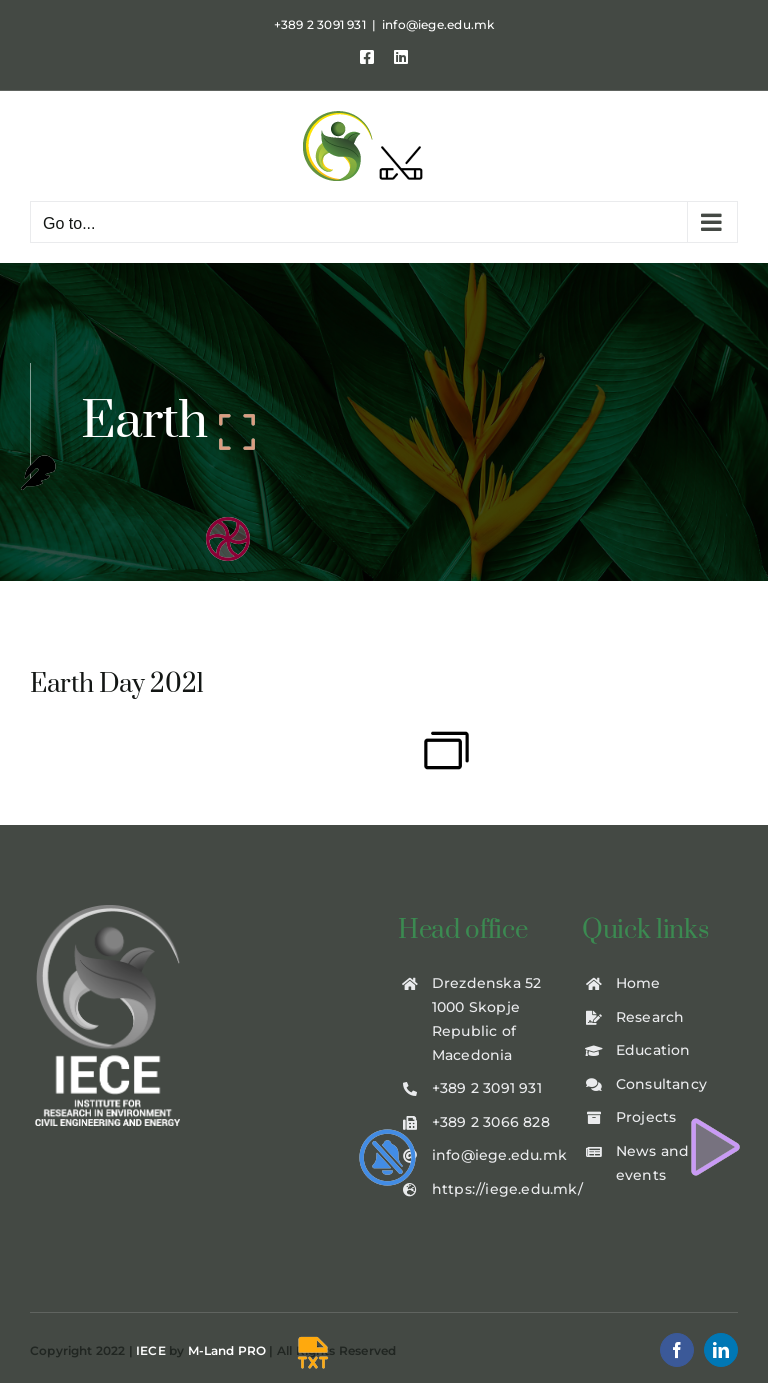  I want to click on open a plain text file, so click(313, 1354).